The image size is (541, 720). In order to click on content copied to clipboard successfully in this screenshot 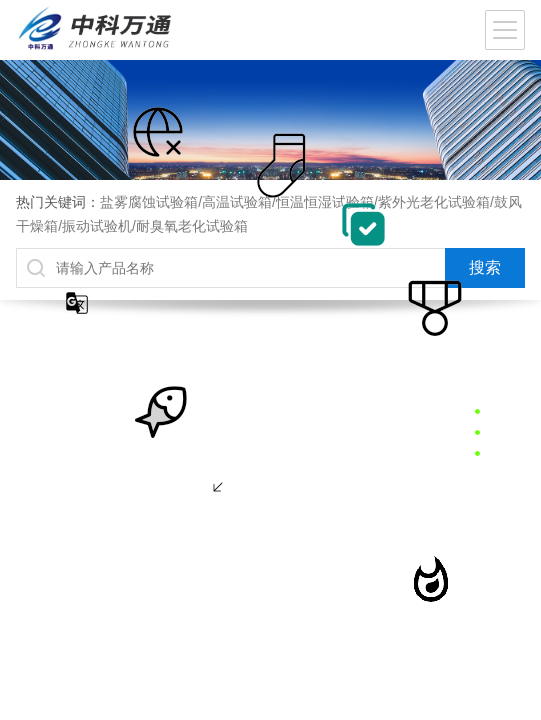, I will do `click(363, 224)`.